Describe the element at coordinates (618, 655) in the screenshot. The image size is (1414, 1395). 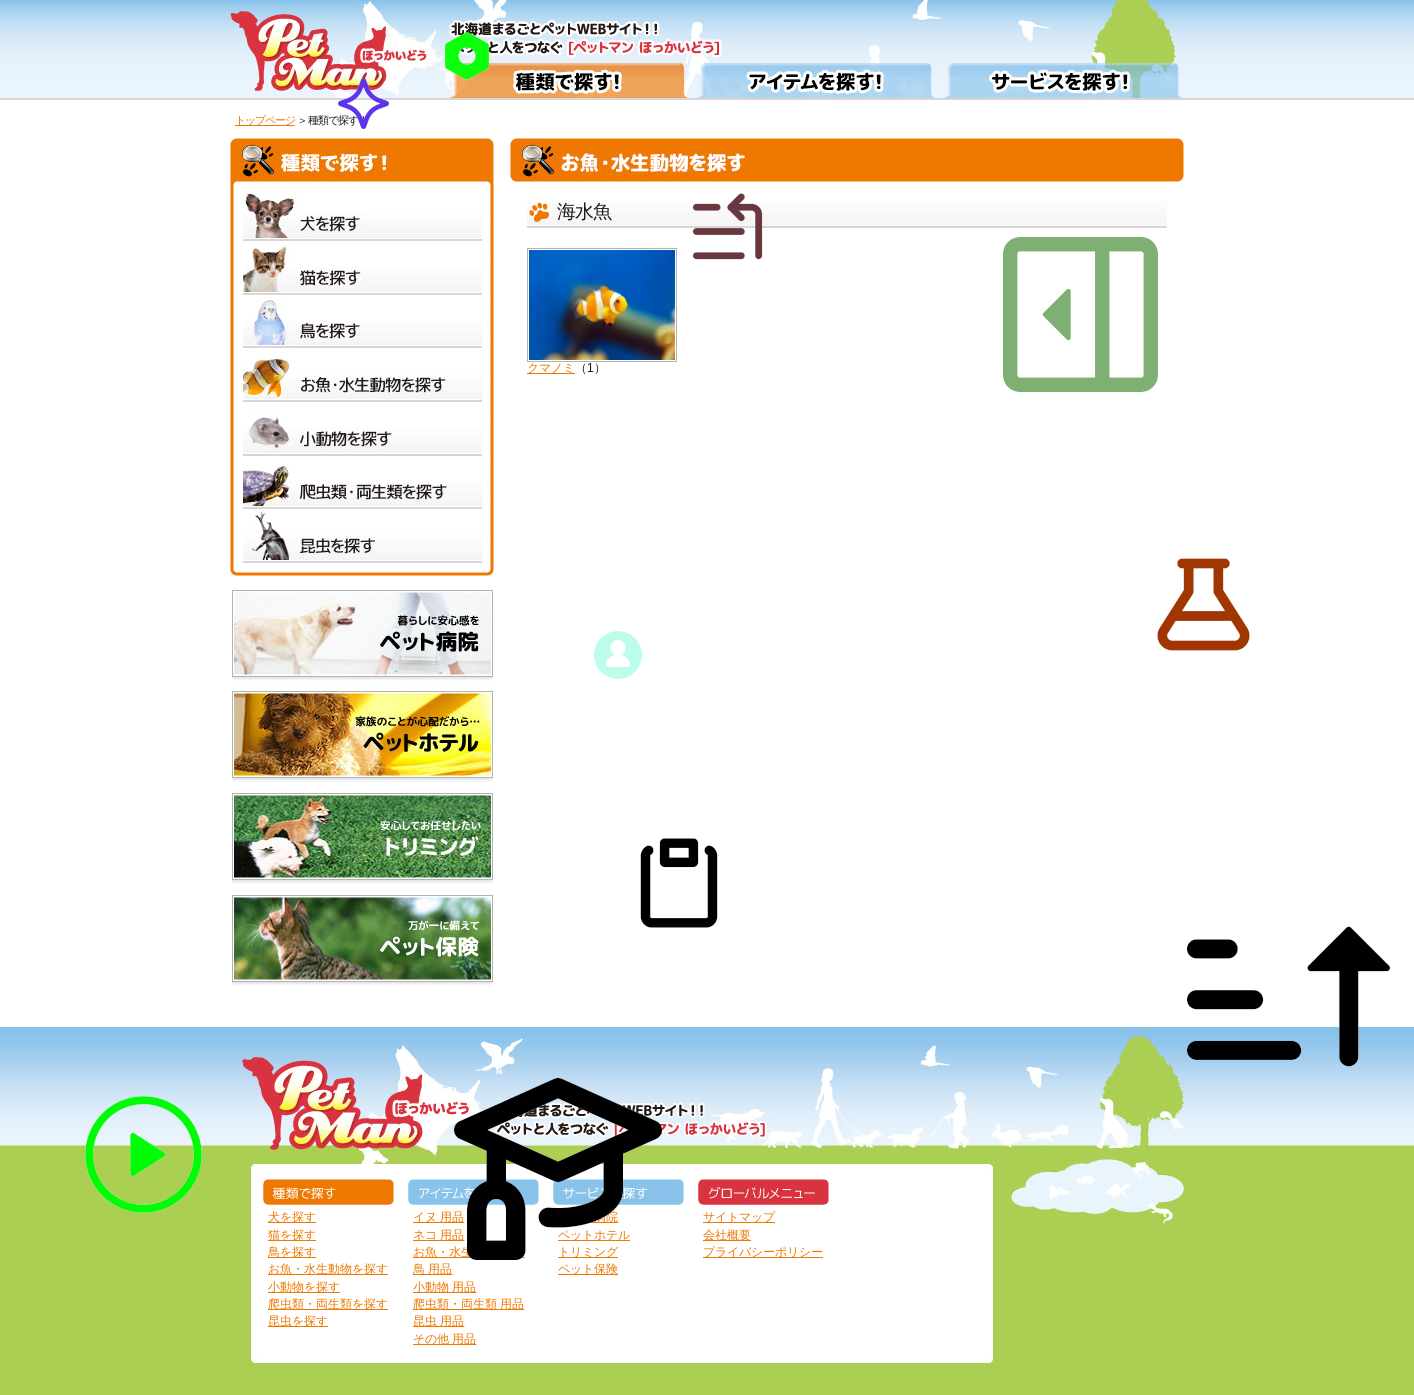
I see `view user profile` at that location.